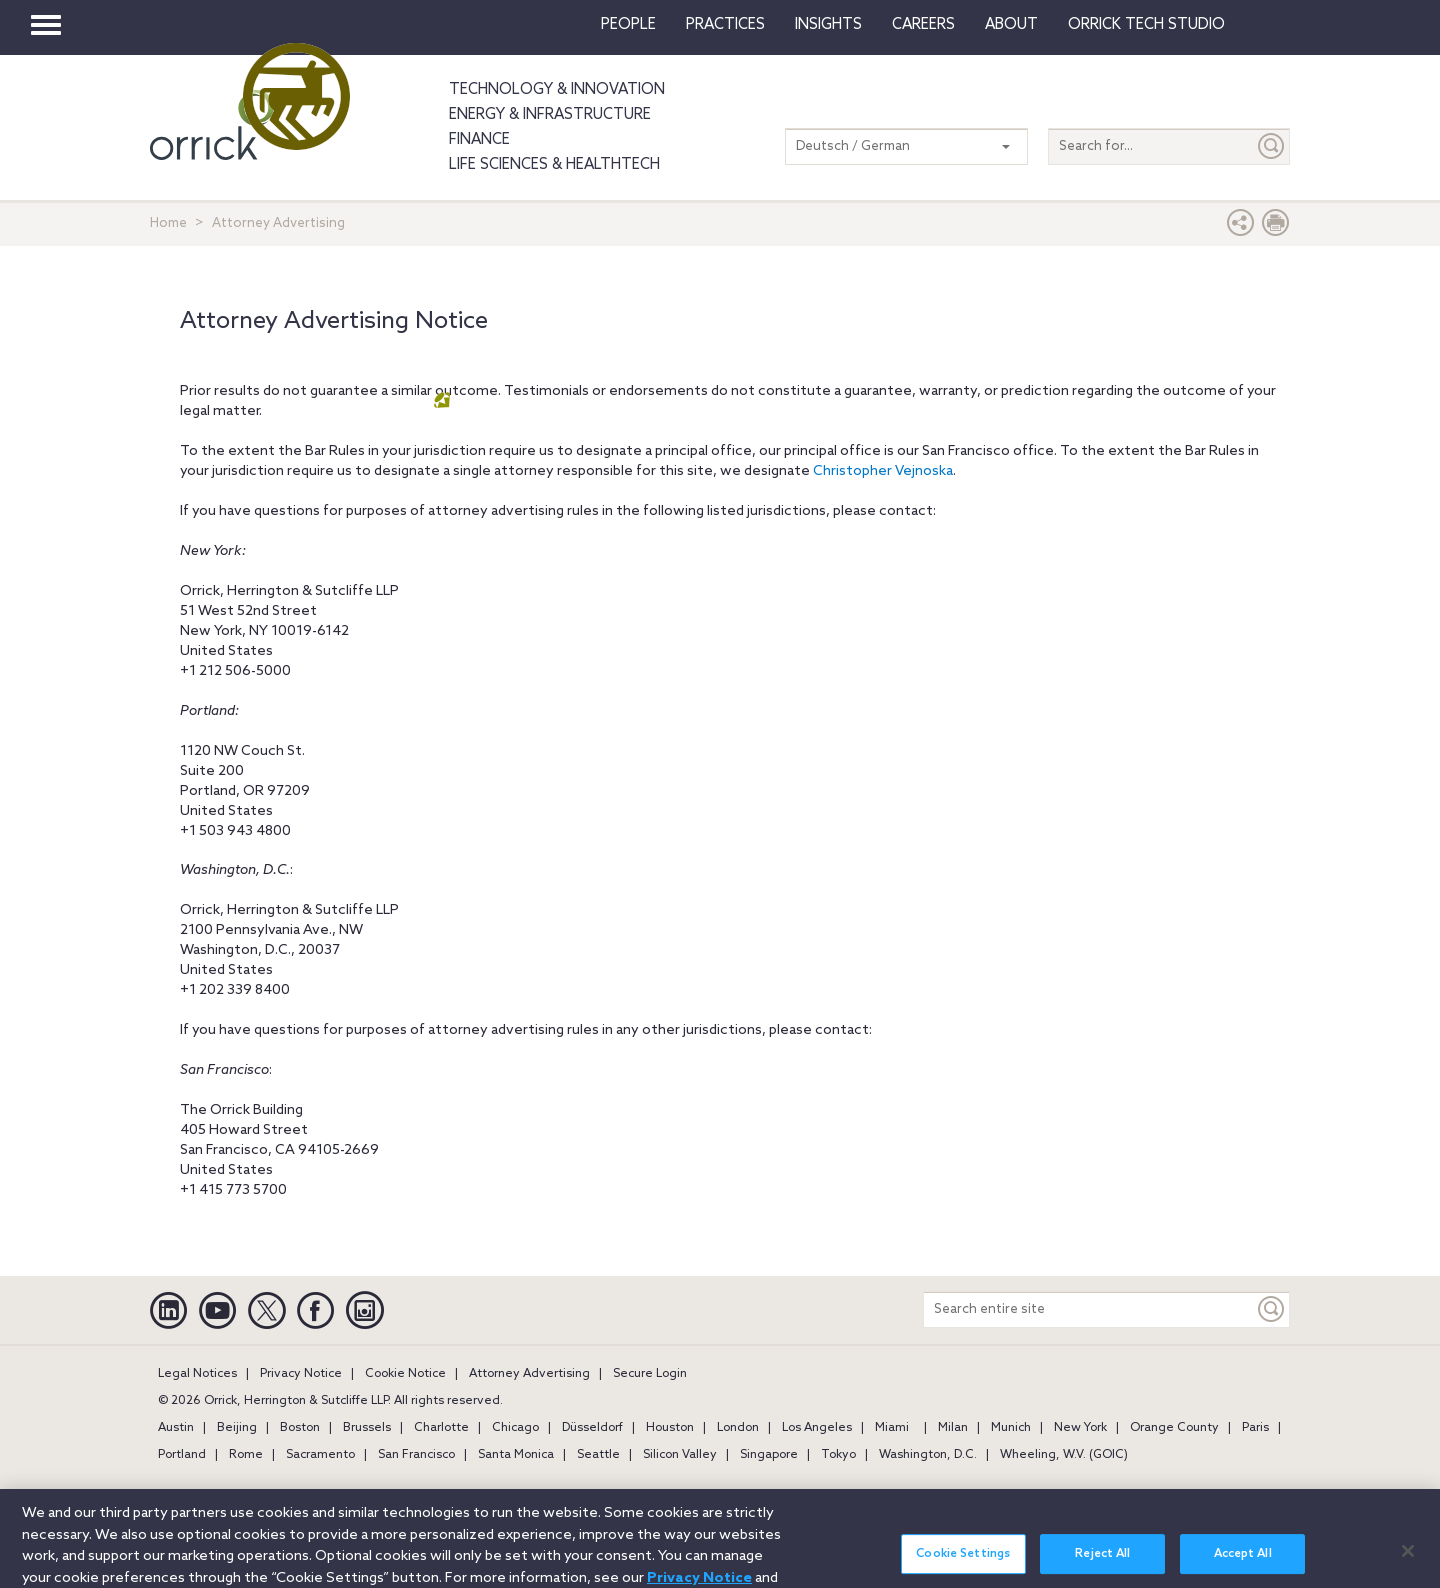  I want to click on ruby programming language logo, so click(442, 400).